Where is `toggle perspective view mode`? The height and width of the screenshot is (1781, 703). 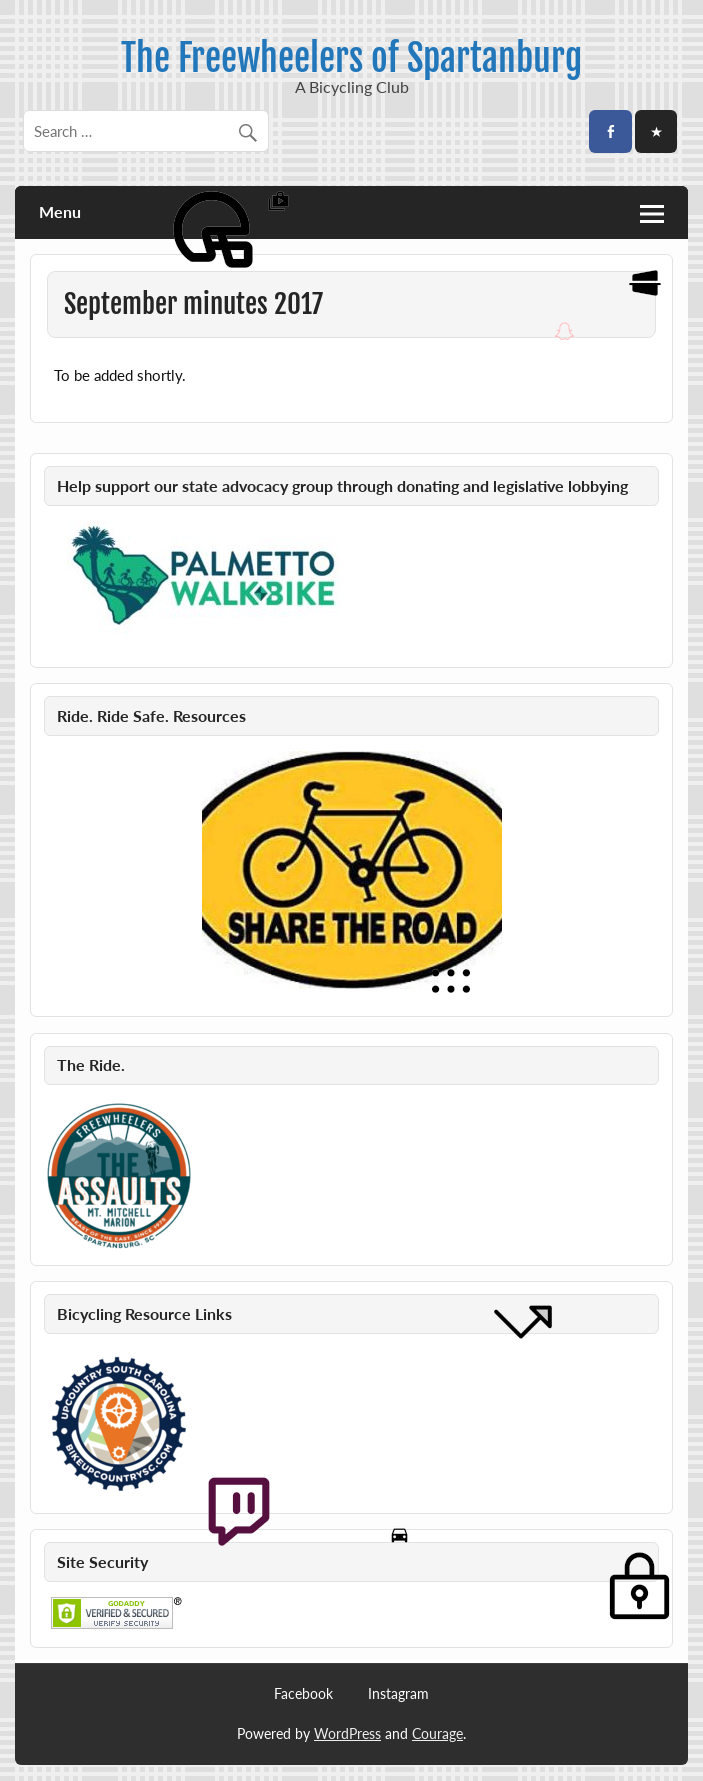
toggle perspective view mode is located at coordinates (645, 283).